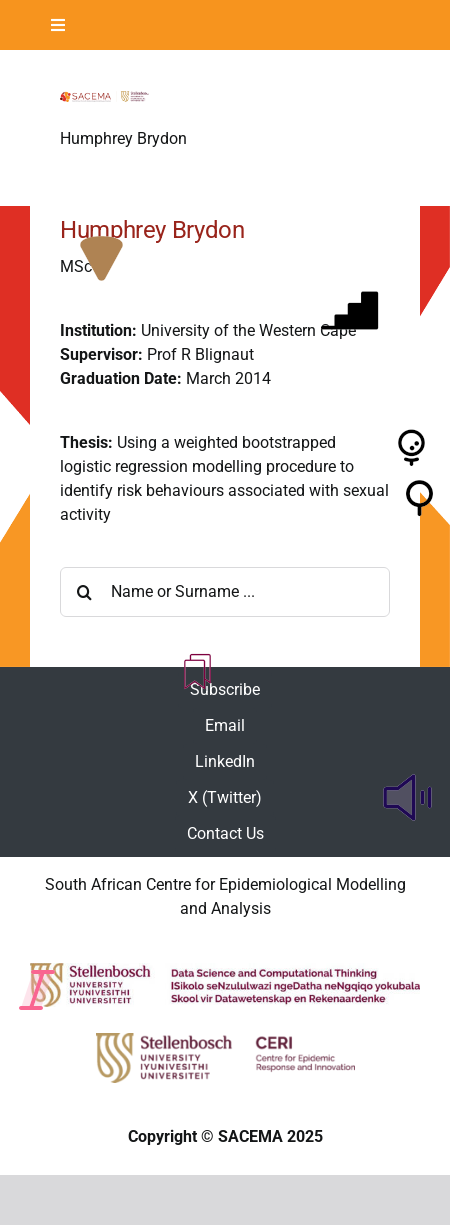 Image resolution: width=450 pixels, height=1225 pixels. What do you see at coordinates (197, 671) in the screenshot?
I see `view your saved bookmarks` at bounding box center [197, 671].